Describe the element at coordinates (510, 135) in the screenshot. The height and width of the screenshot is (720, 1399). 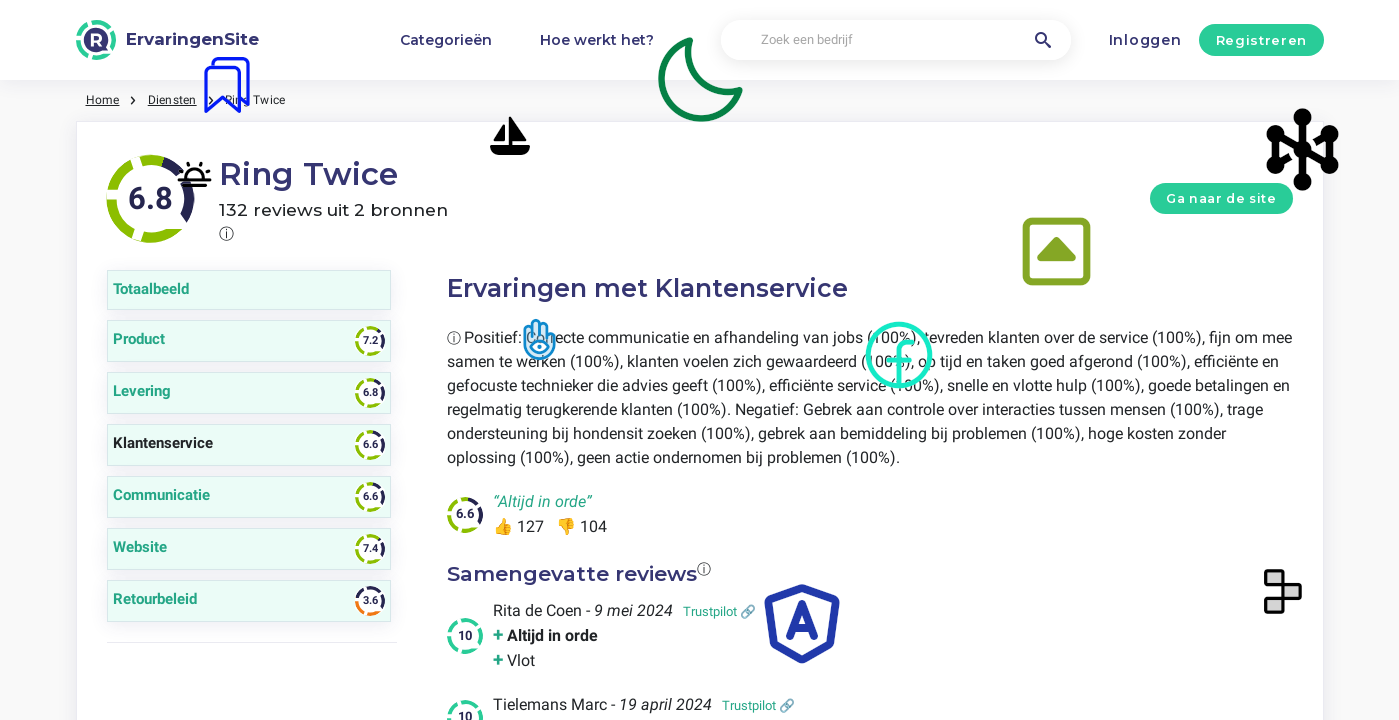
I see `navigate to sailing or boating features` at that location.